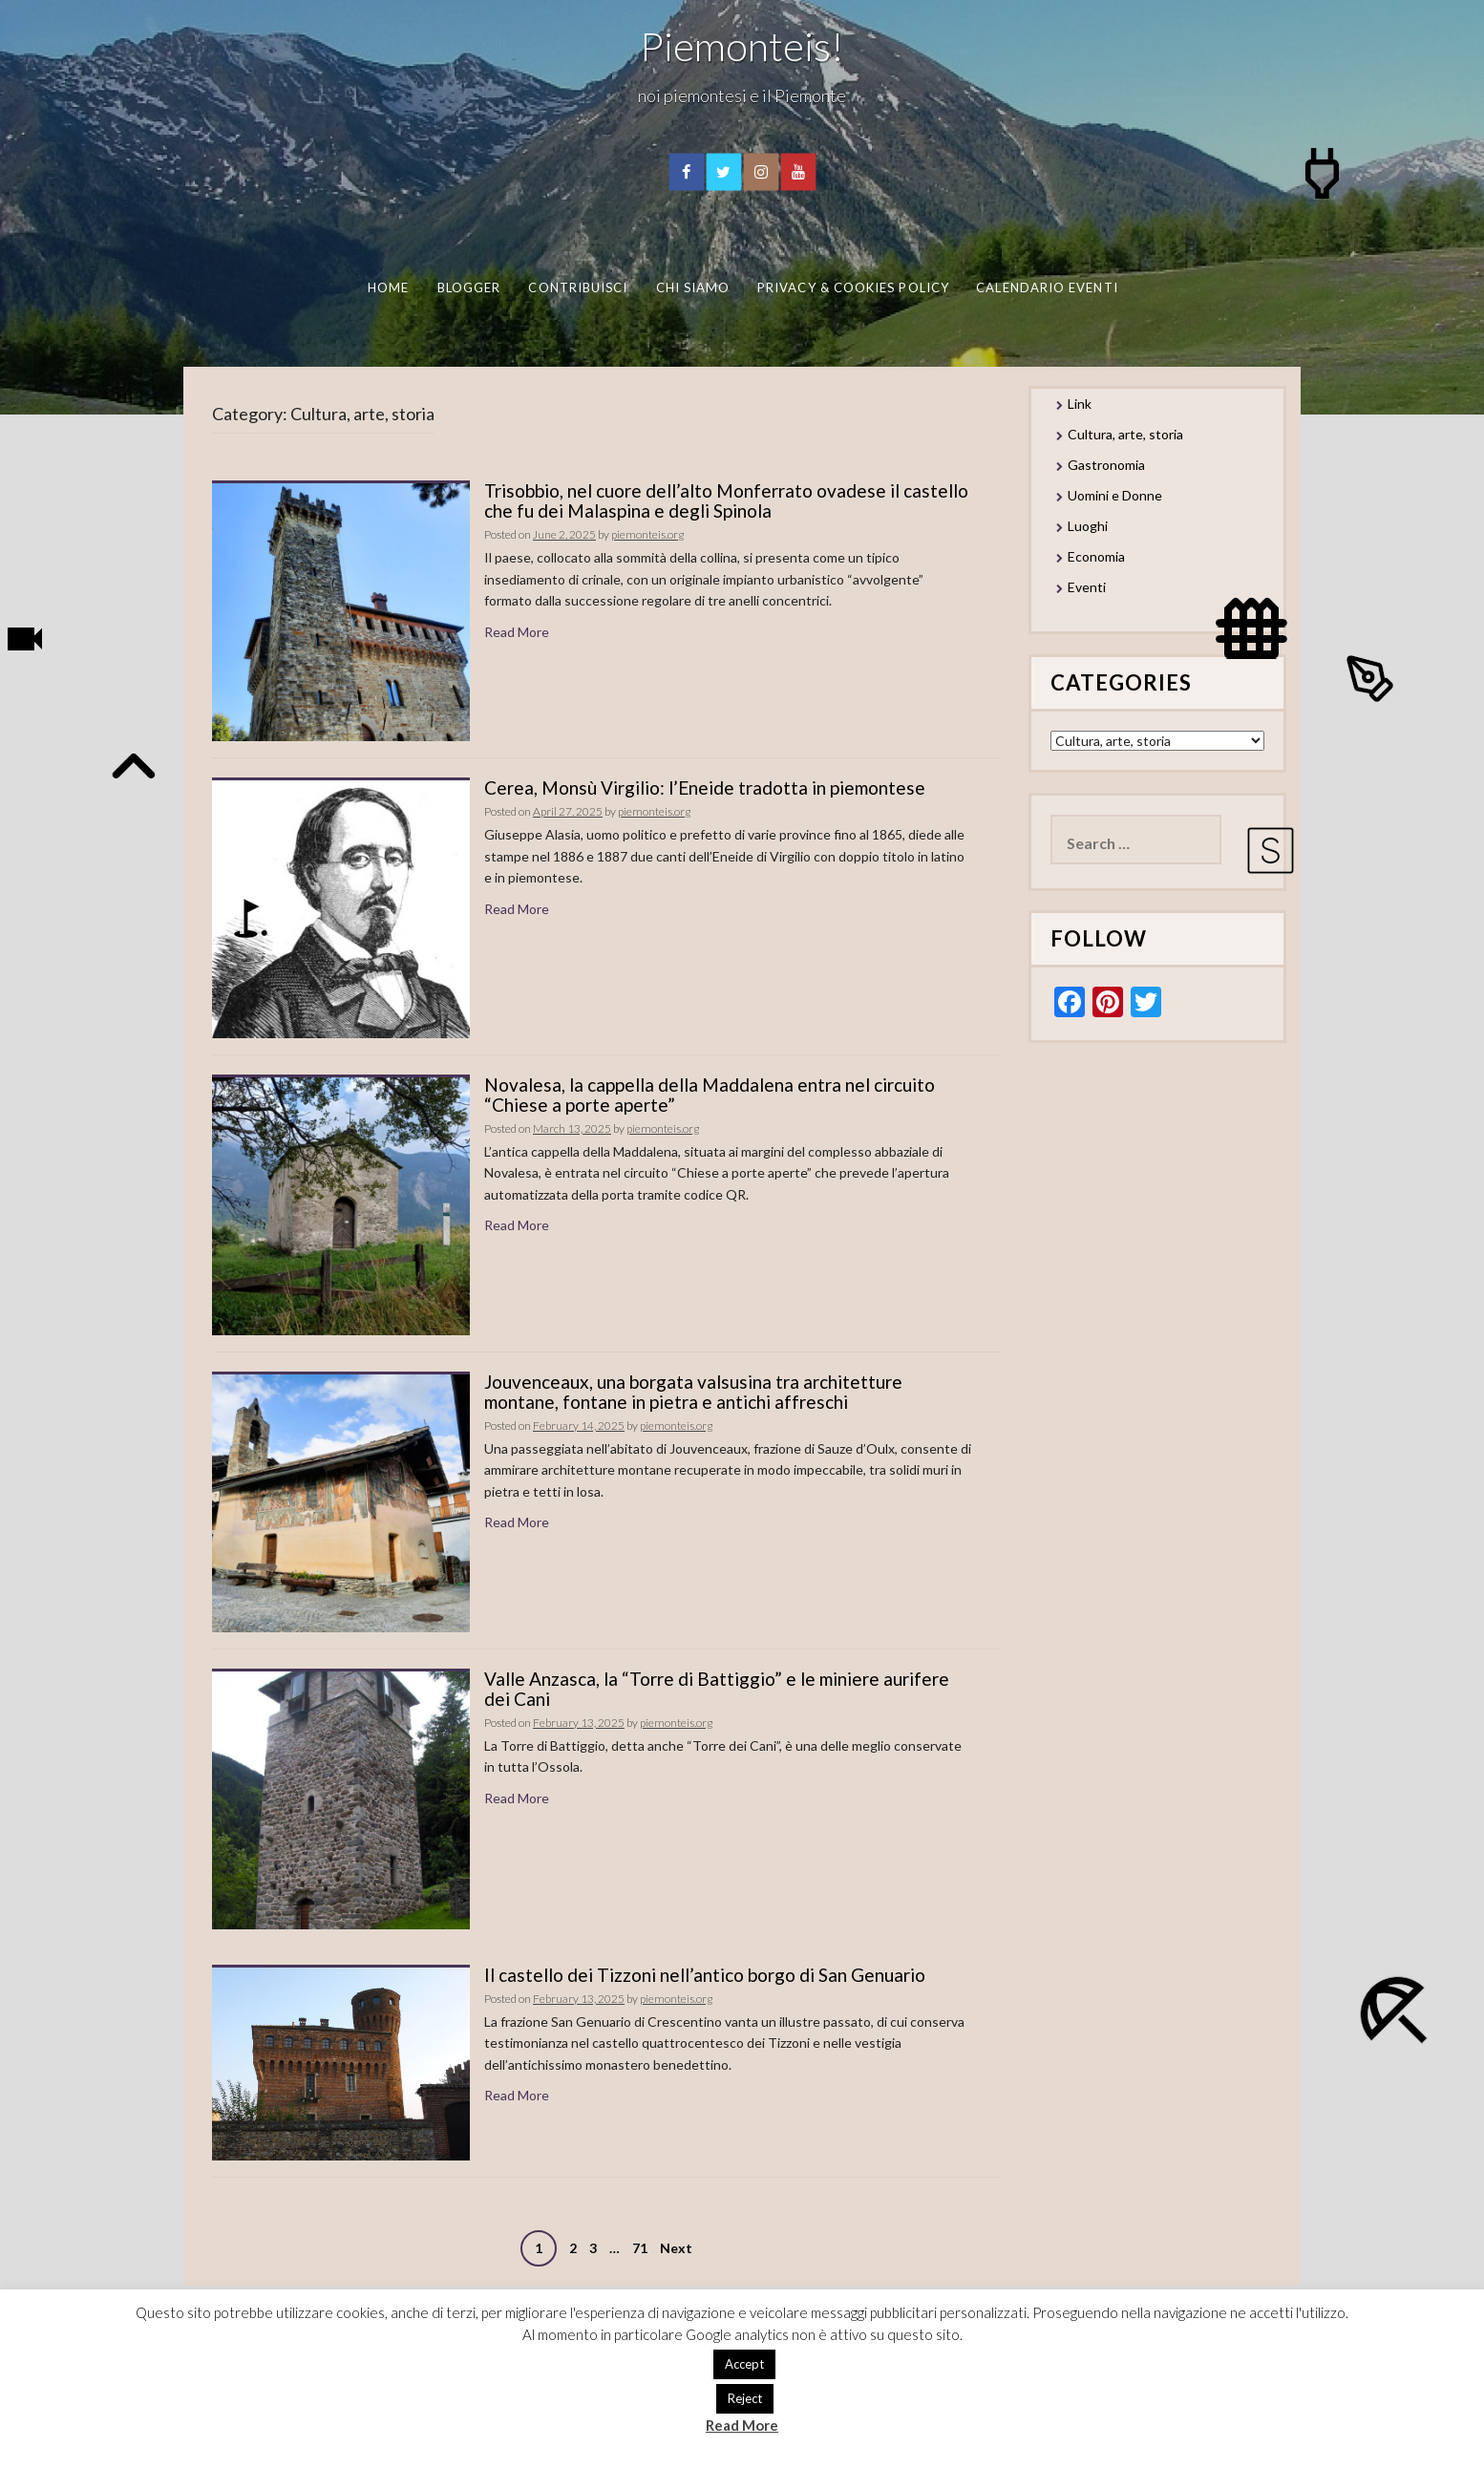  I want to click on access yard or outdoor settings, so click(1251, 627).